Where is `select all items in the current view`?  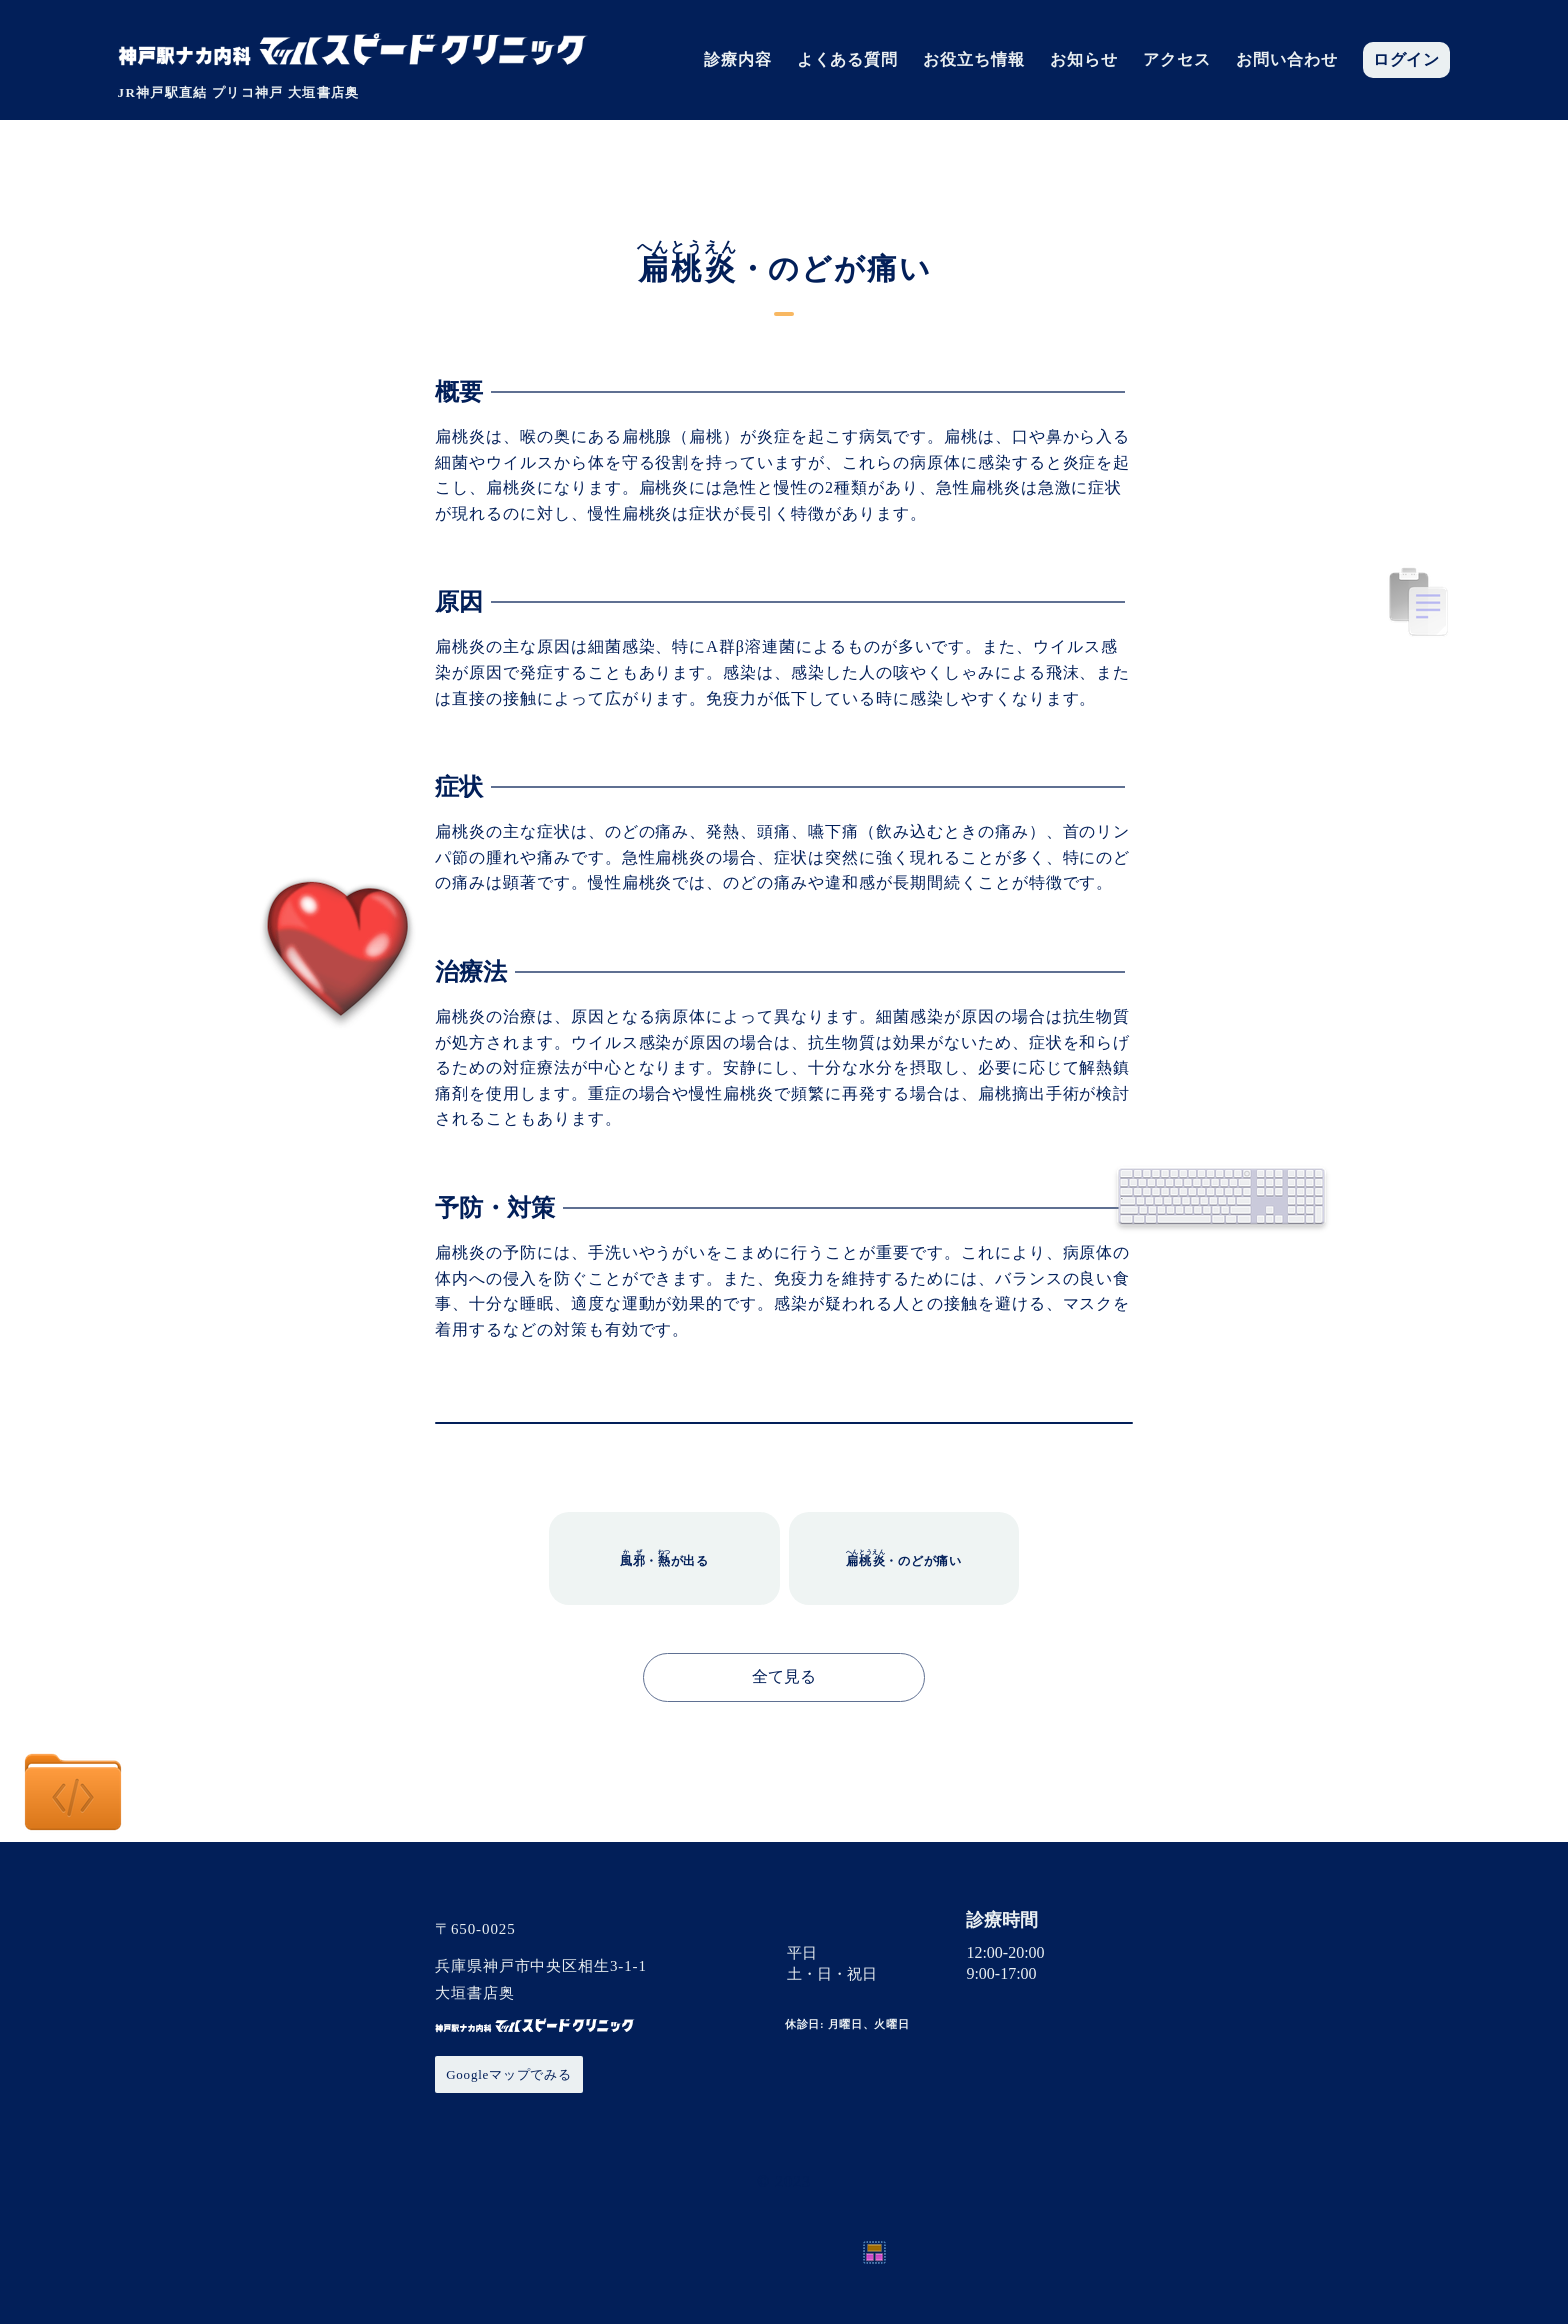
select all items in the current view is located at coordinates (874, 2252).